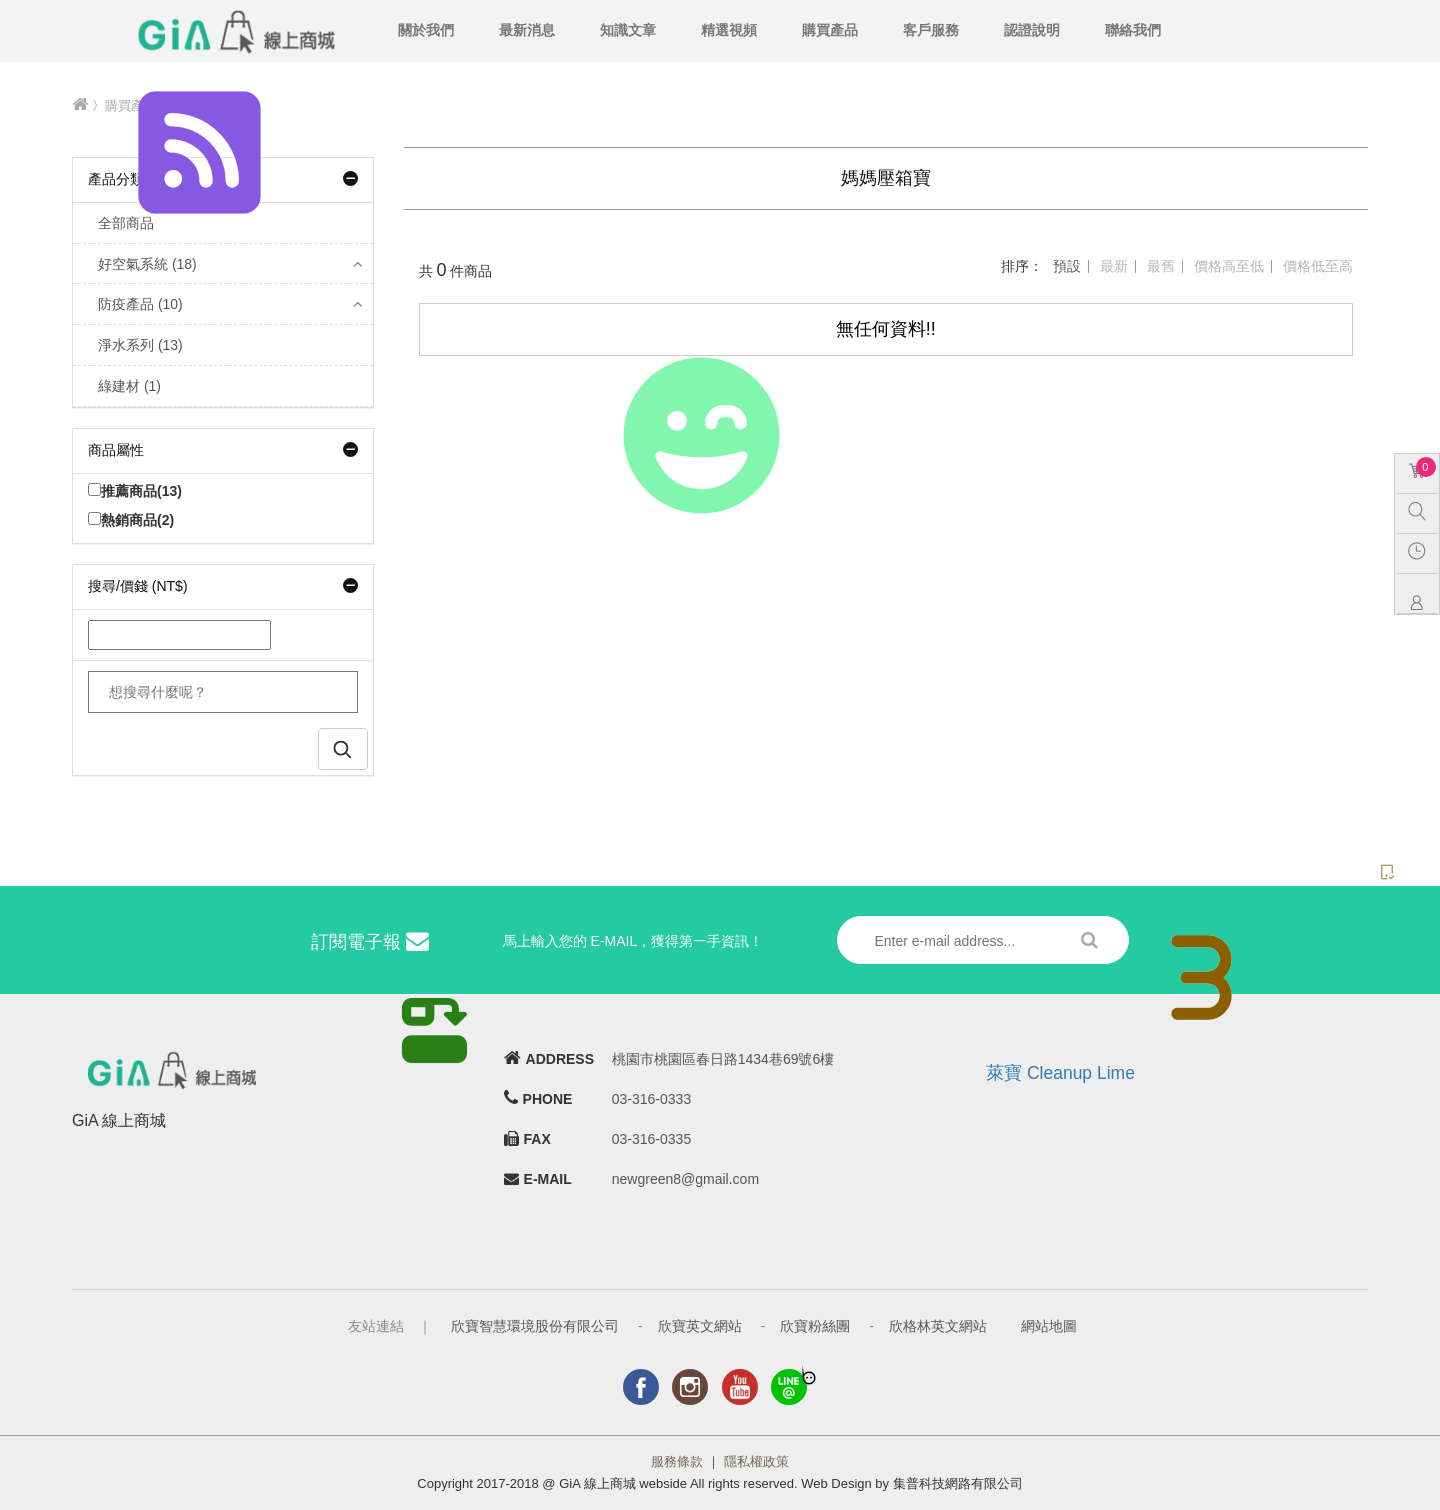 The width and height of the screenshot is (1440, 1510). Describe the element at coordinates (701, 435) in the screenshot. I see `add a playful or winking emoji reaction` at that location.